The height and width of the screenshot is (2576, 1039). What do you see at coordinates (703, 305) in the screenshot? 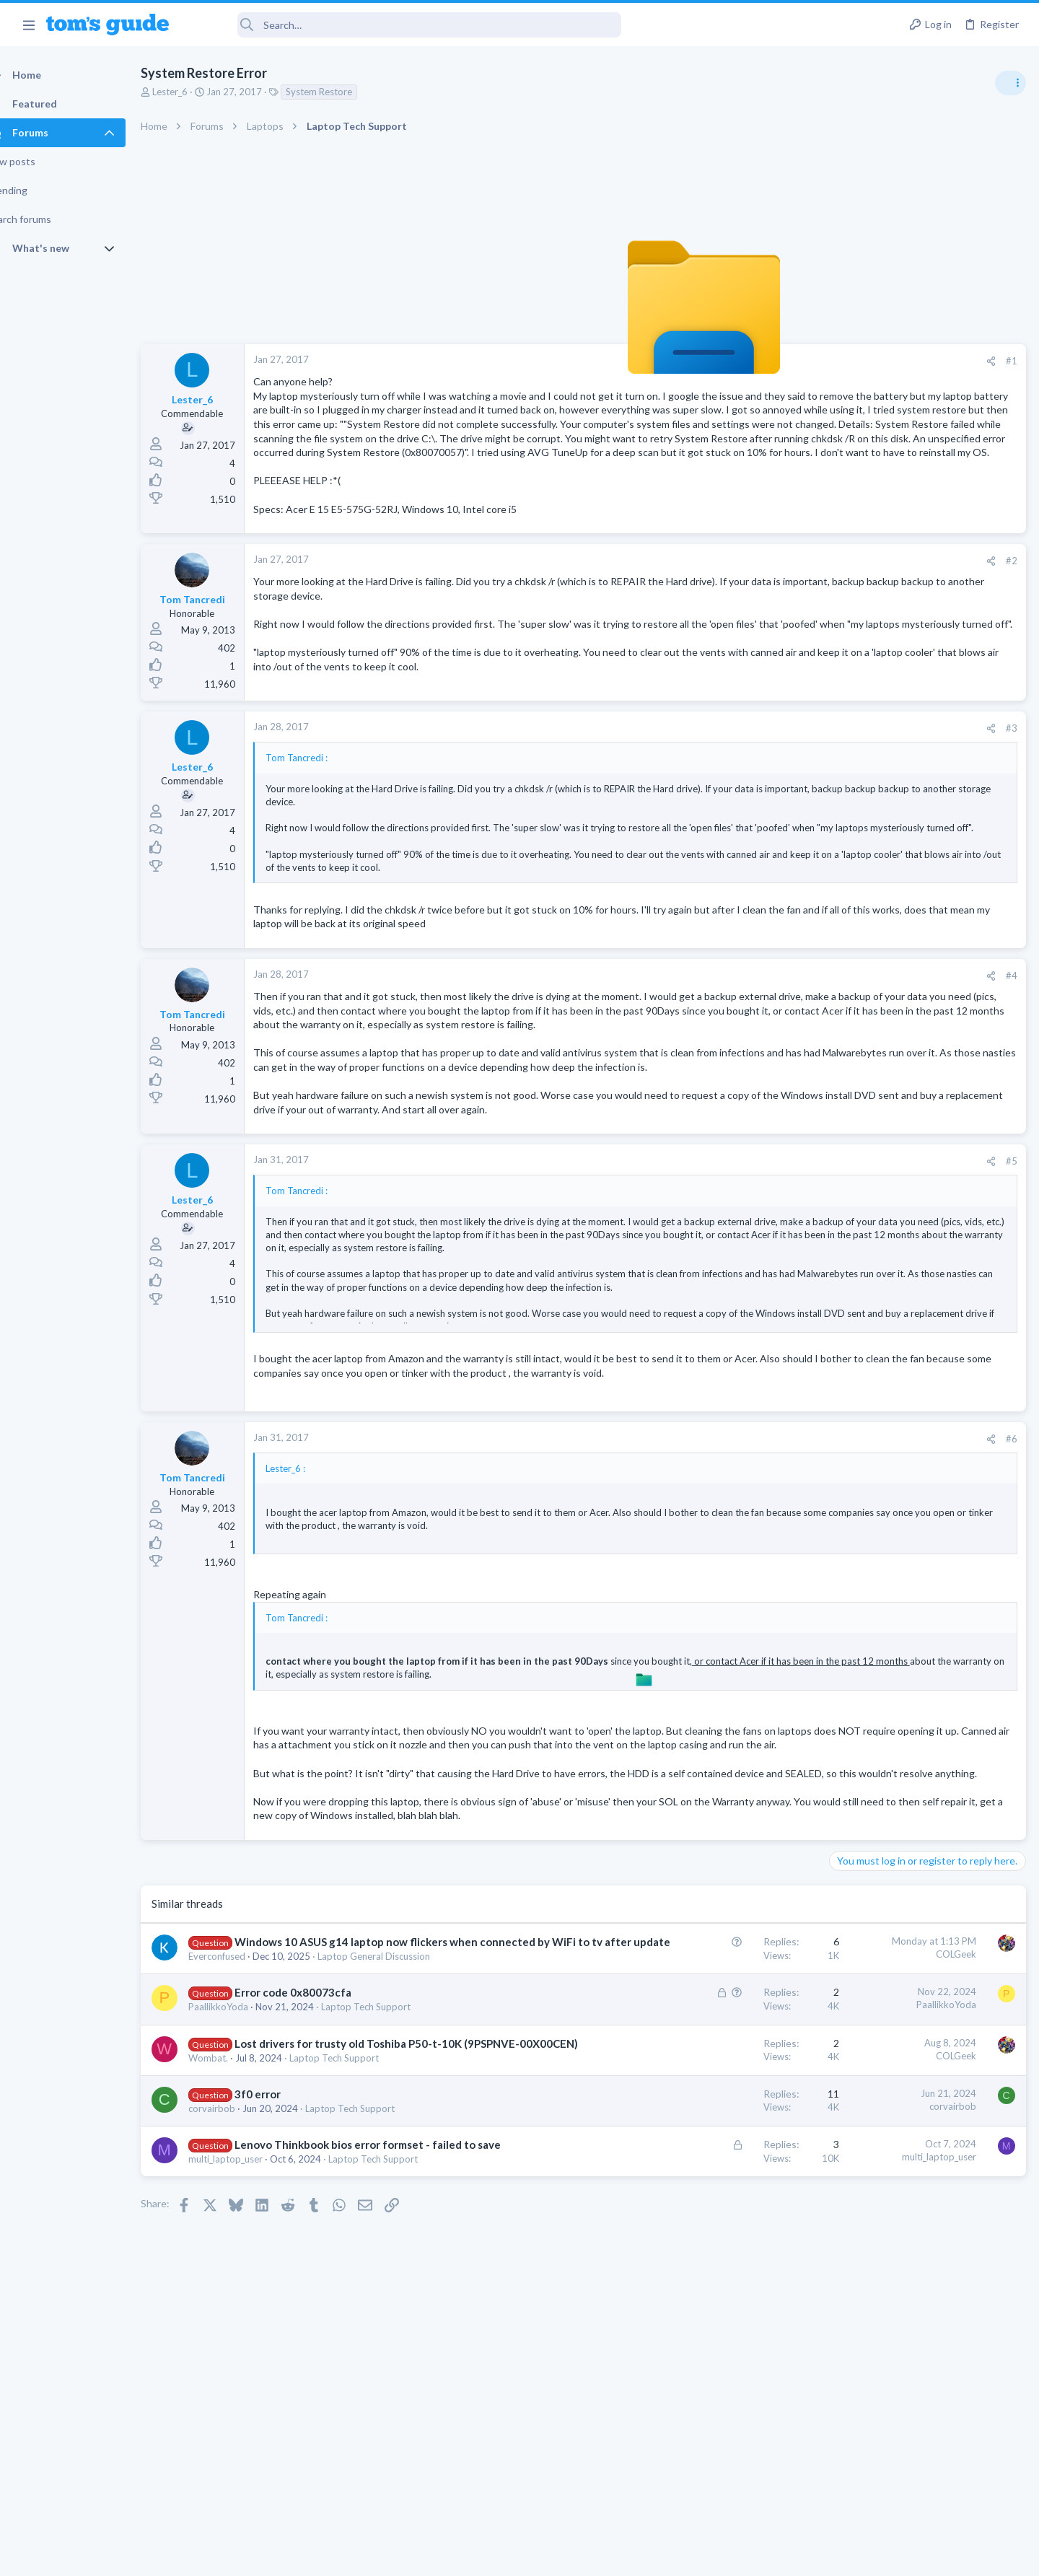
I see `open file explorer` at bounding box center [703, 305].